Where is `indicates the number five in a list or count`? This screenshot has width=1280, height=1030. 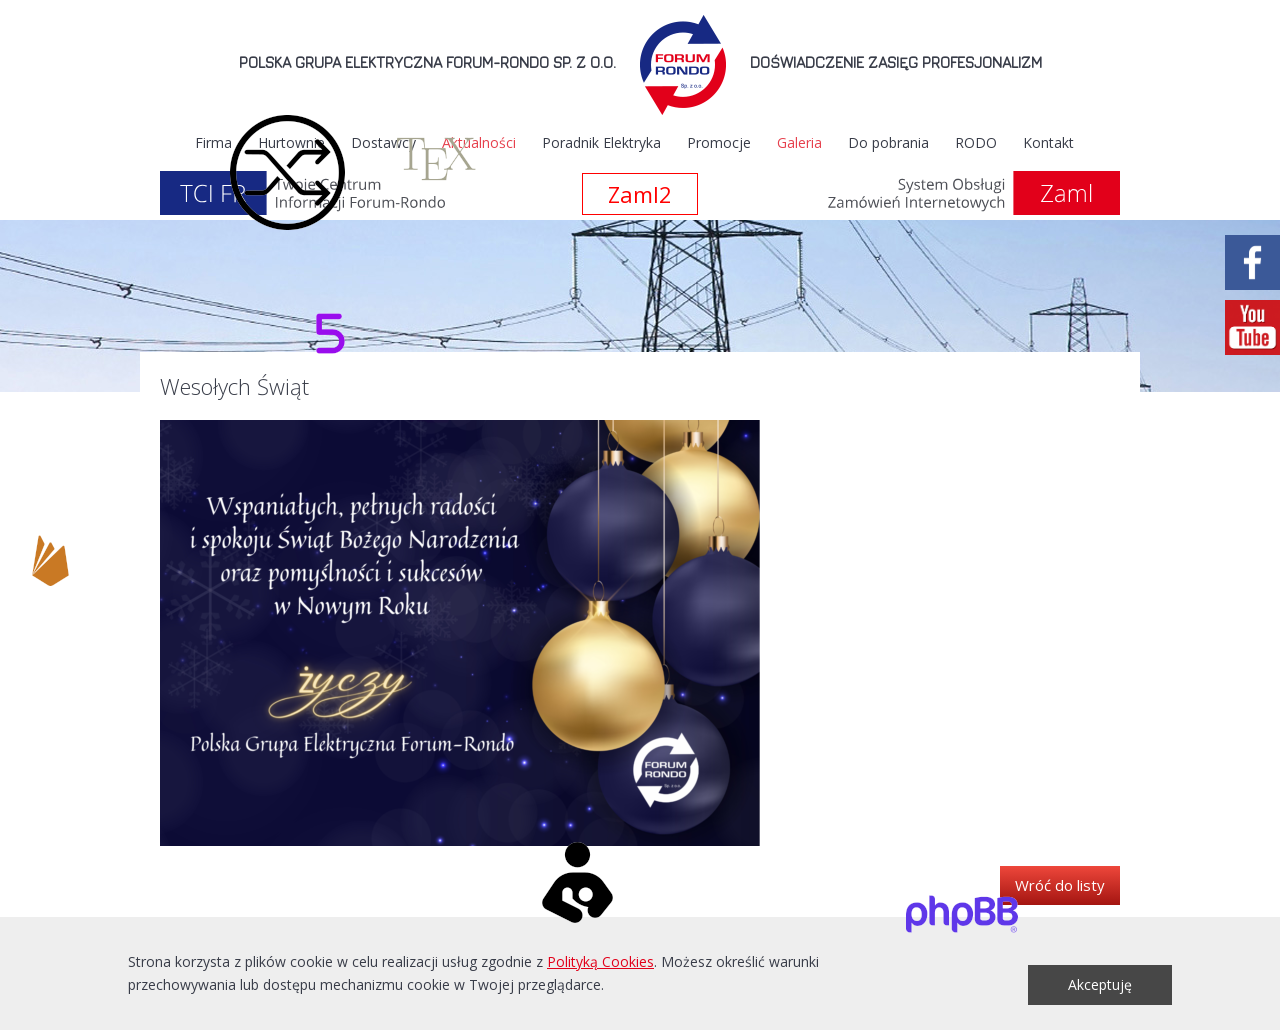 indicates the number five in a list or count is located at coordinates (330, 333).